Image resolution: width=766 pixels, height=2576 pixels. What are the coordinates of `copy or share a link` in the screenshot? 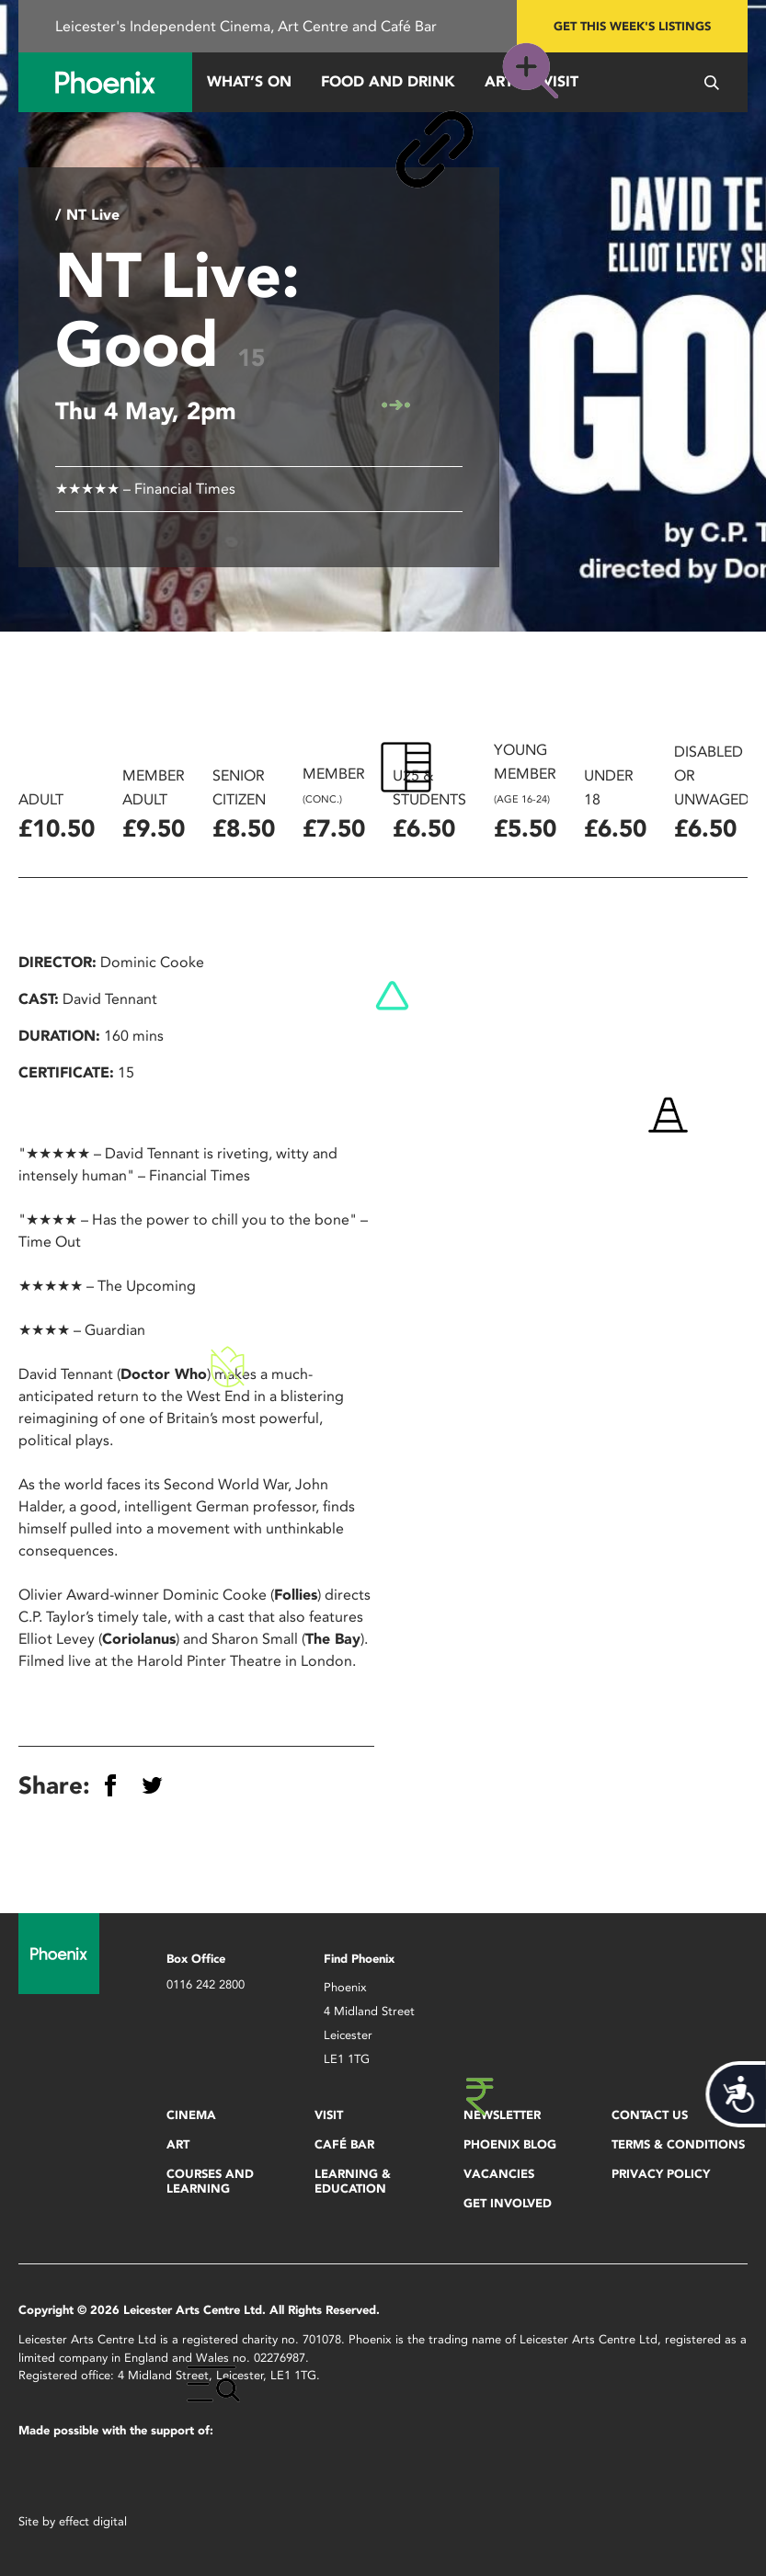 It's located at (434, 149).